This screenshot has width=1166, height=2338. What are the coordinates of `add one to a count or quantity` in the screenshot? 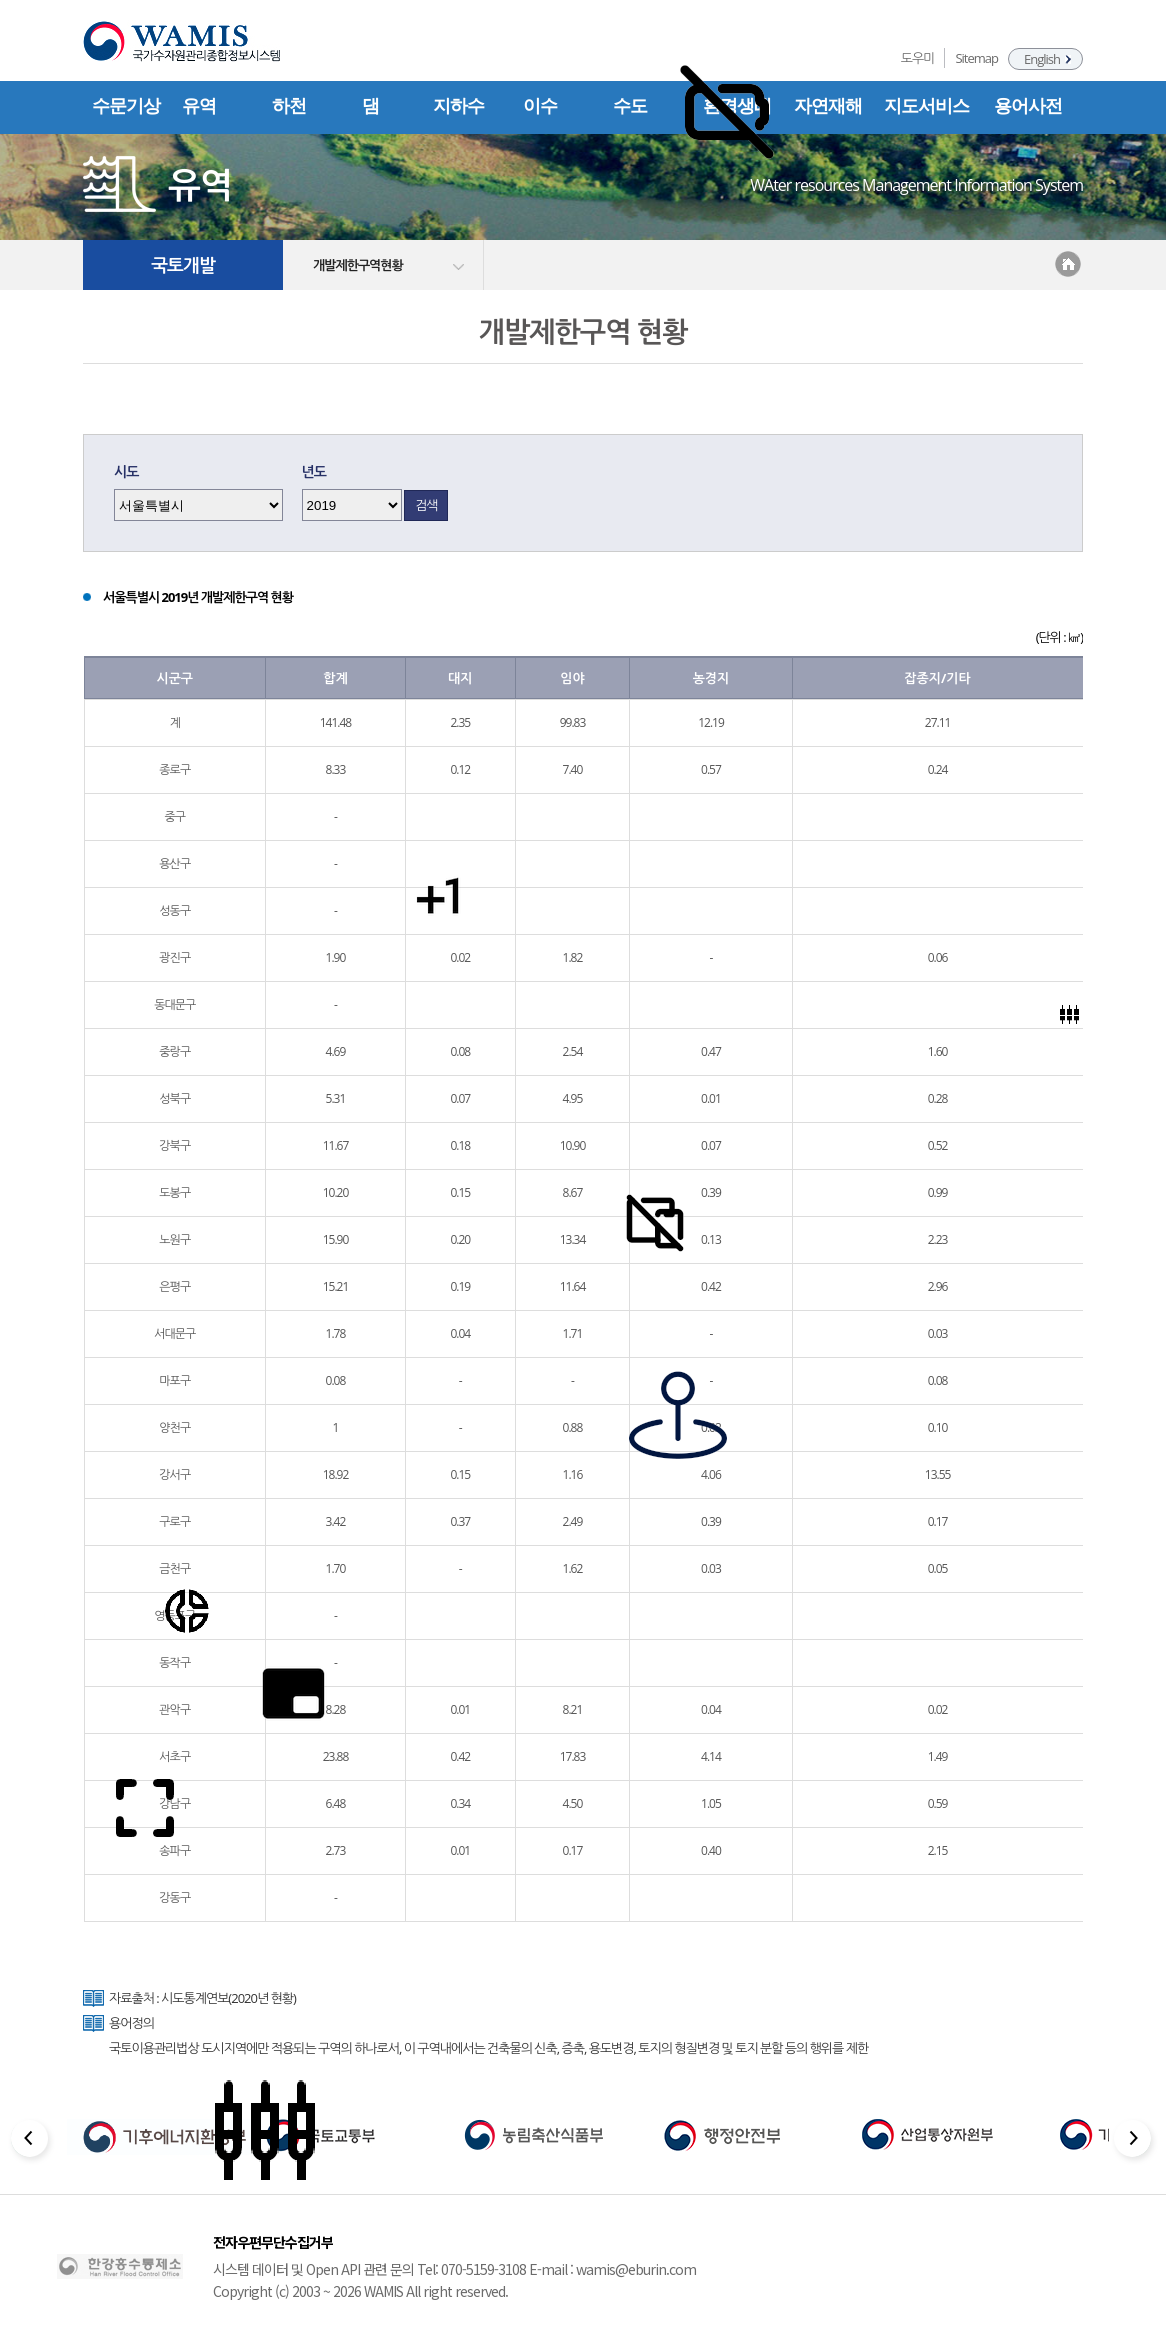 It's located at (439, 897).